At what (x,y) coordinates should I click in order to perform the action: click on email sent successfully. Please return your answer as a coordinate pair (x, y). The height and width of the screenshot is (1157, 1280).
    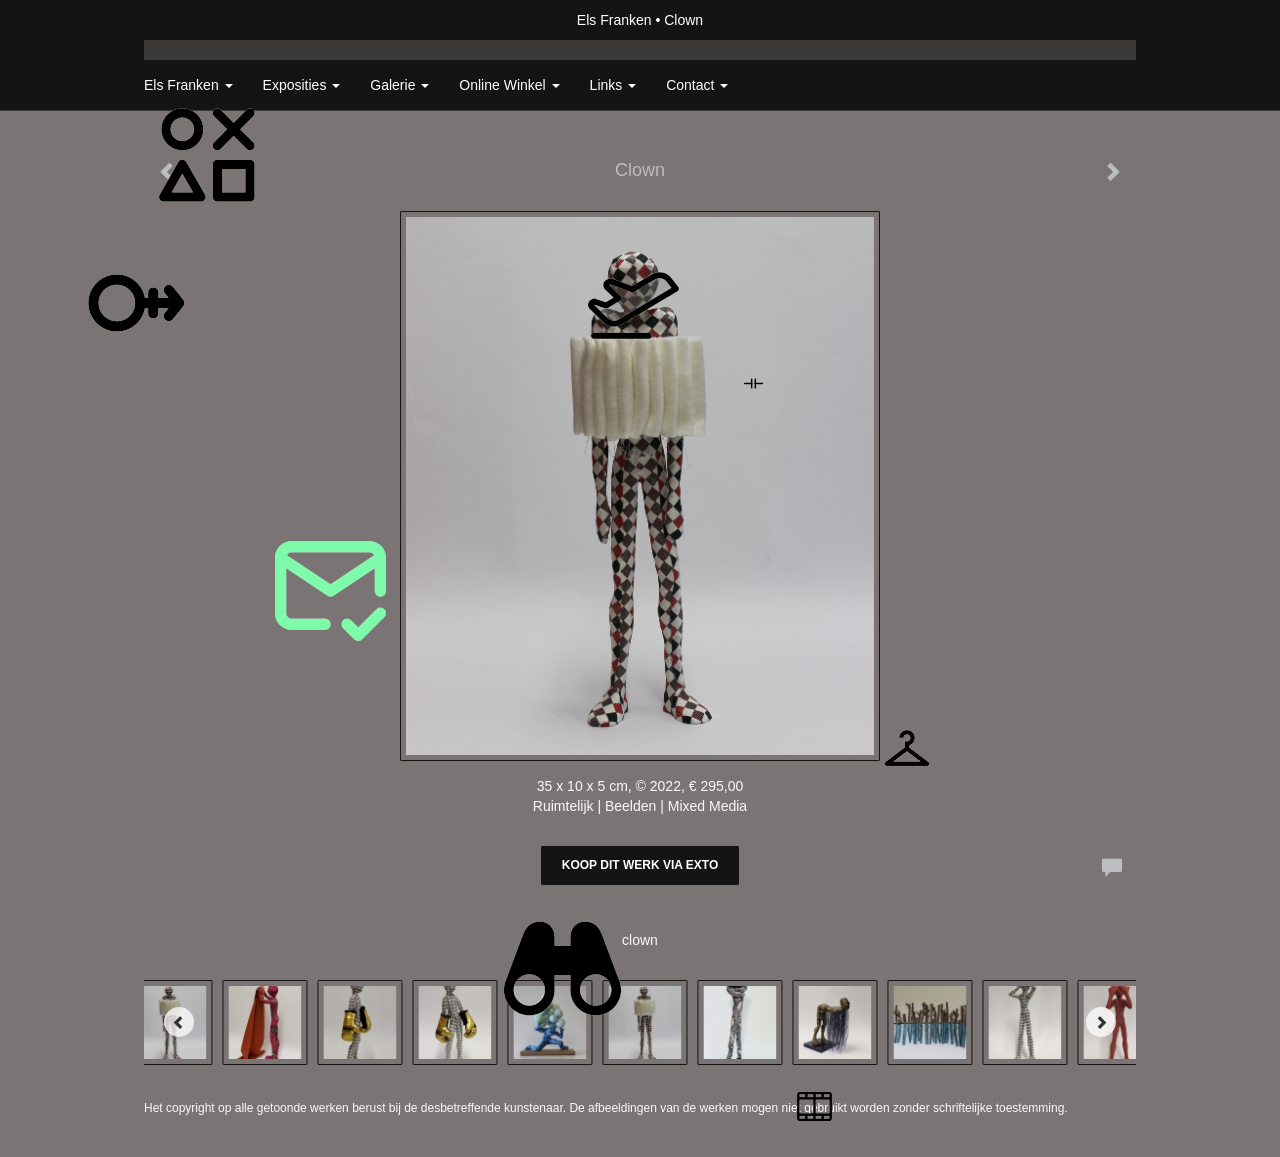
    Looking at the image, I should click on (330, 585).